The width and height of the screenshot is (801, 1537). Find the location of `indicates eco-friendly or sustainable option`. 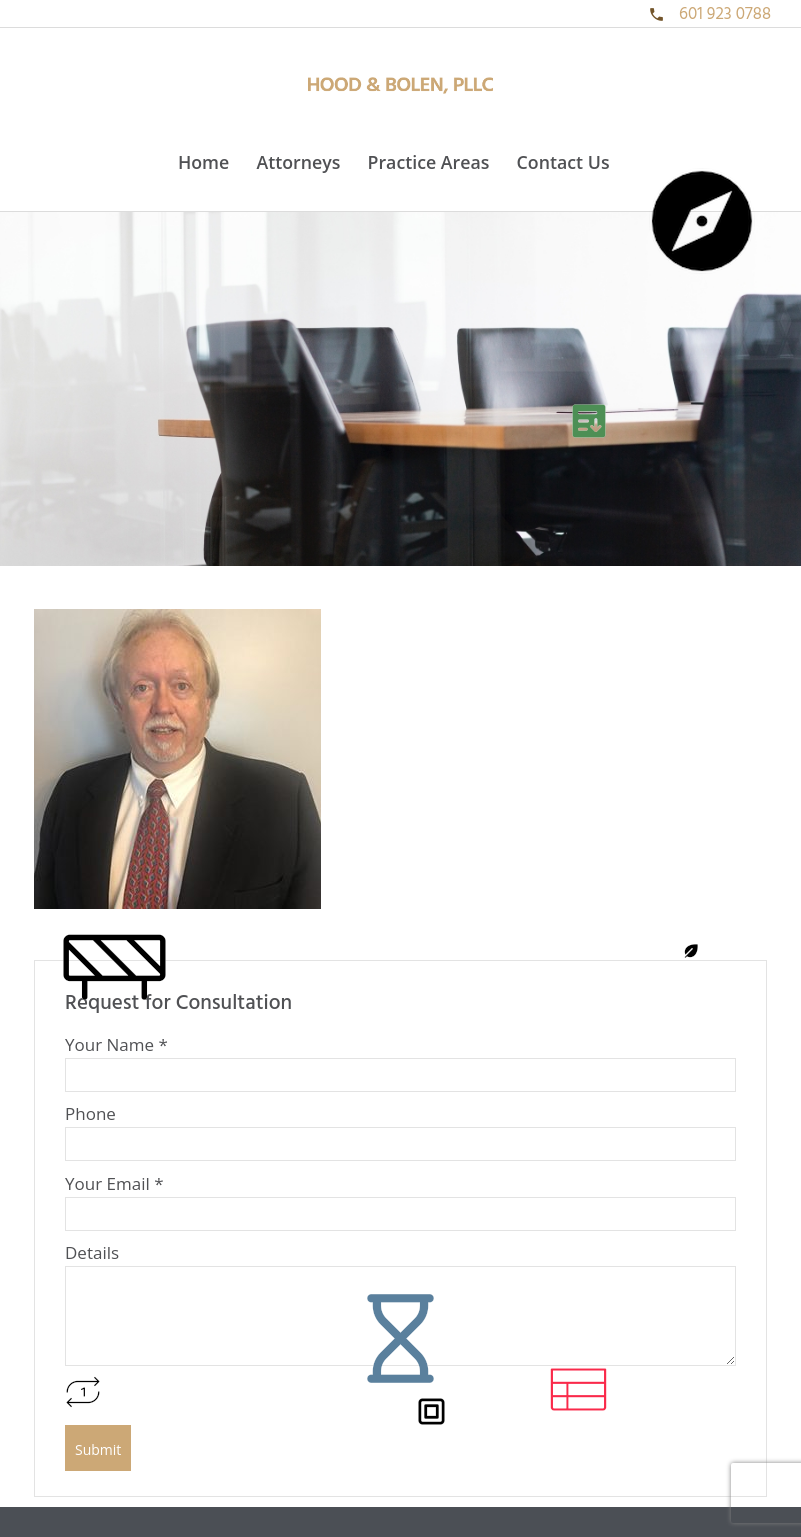

indicates eco-friendly or sustainable option is located at coordinates (691, 951).